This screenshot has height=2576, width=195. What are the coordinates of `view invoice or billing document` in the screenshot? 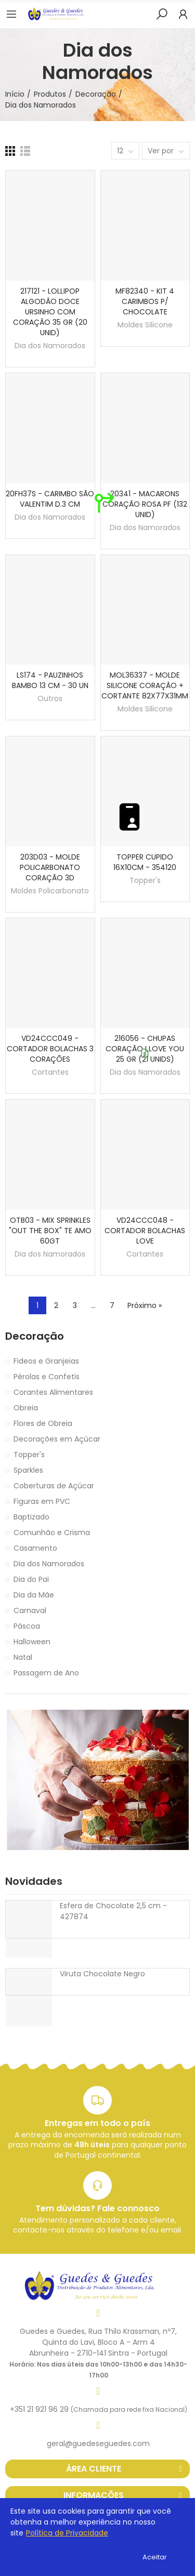 It's located at (145, 1053).